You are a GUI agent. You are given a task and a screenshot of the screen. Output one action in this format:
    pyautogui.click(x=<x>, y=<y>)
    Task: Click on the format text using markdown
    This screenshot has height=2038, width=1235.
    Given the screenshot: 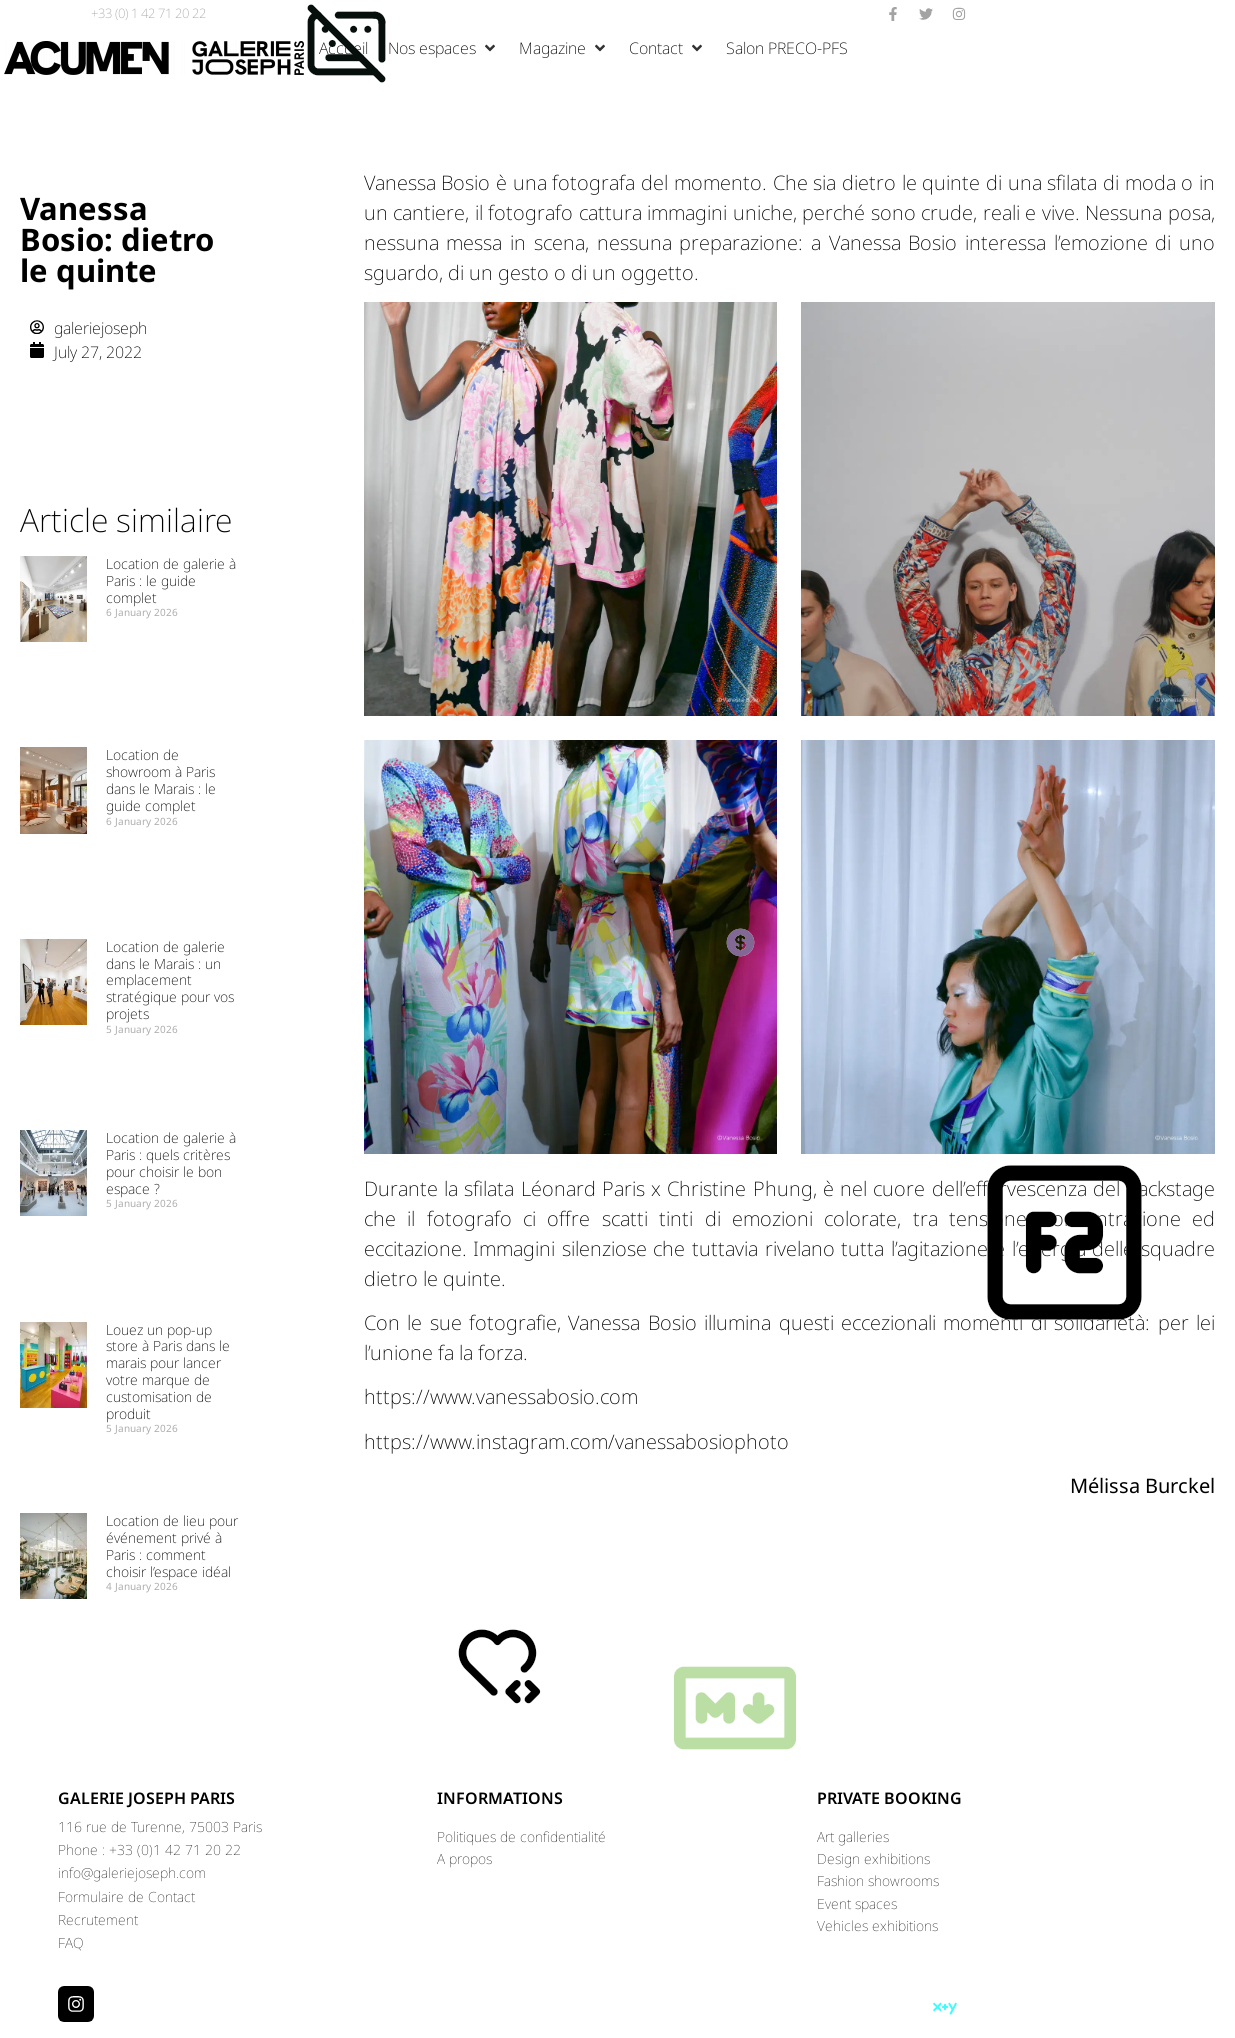 What is the action you would take?
    pyautogui.click(x=735, y=1708)
    